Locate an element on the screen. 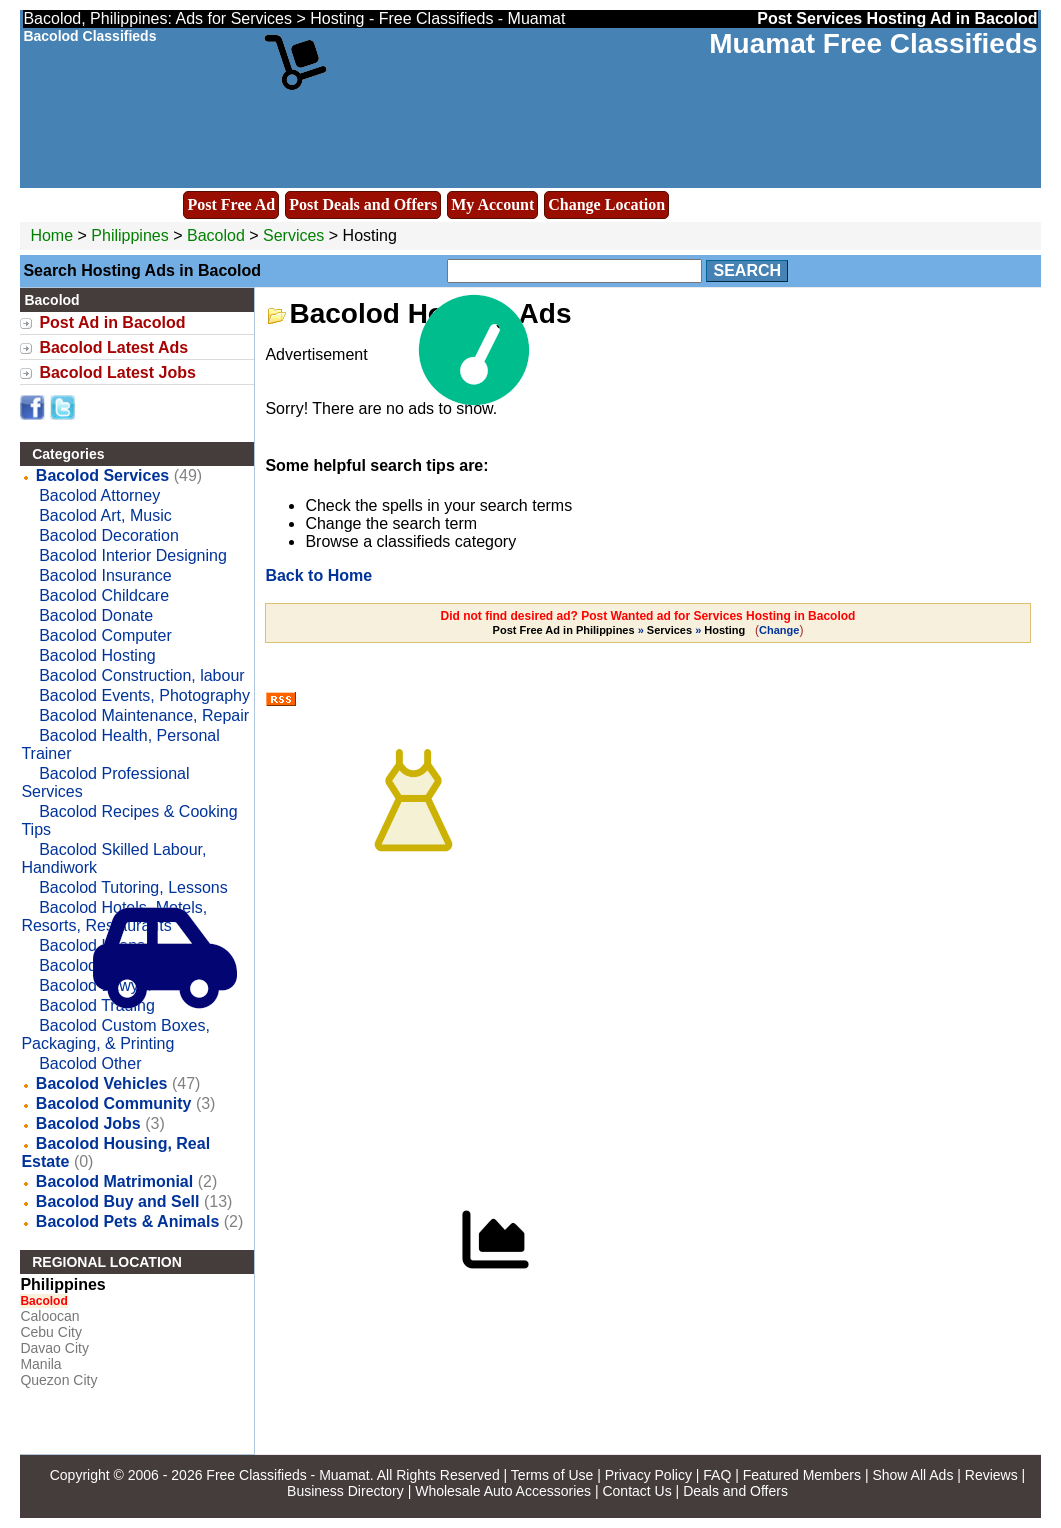  indicates high performance or speed level is located at coordinates (474, 350).